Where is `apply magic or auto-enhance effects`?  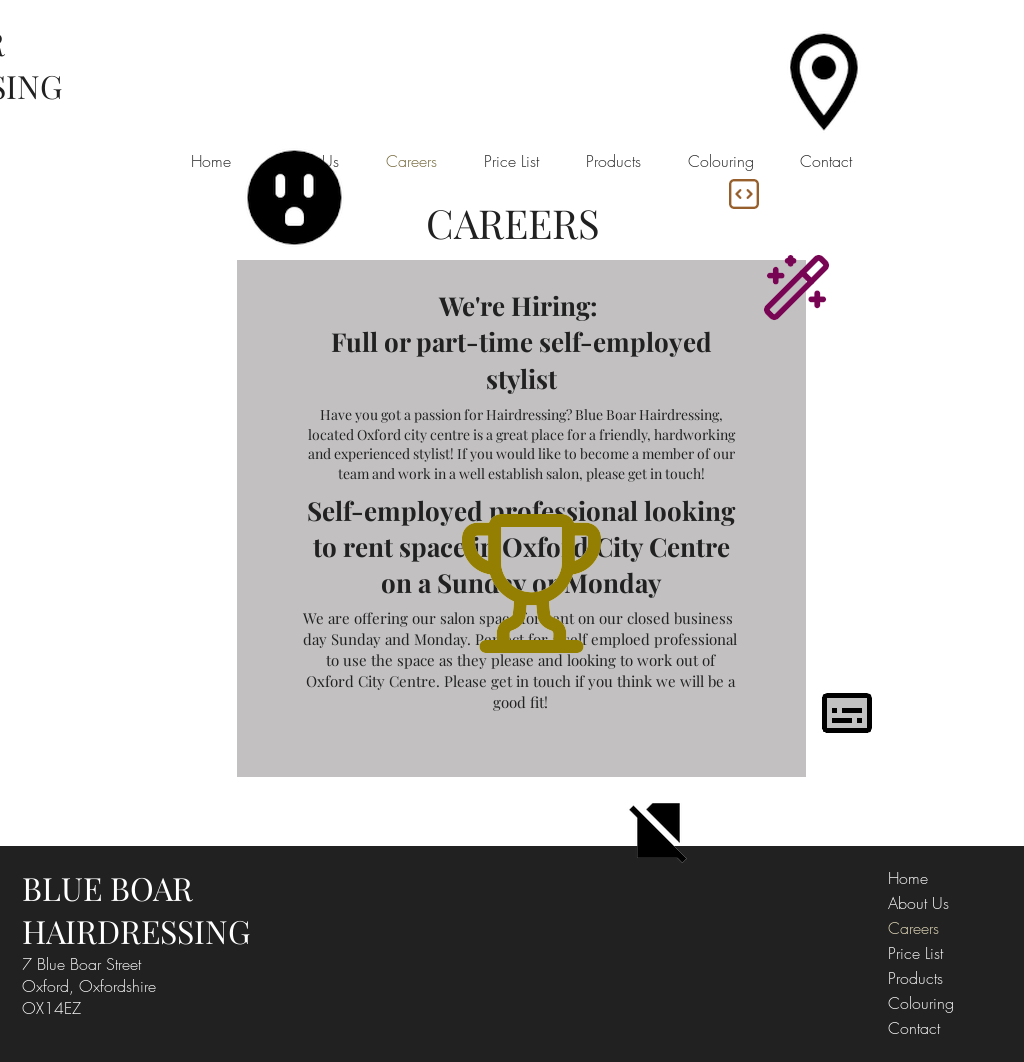 apply magic or auto-enhance effects is located at coordinates (796, 287).